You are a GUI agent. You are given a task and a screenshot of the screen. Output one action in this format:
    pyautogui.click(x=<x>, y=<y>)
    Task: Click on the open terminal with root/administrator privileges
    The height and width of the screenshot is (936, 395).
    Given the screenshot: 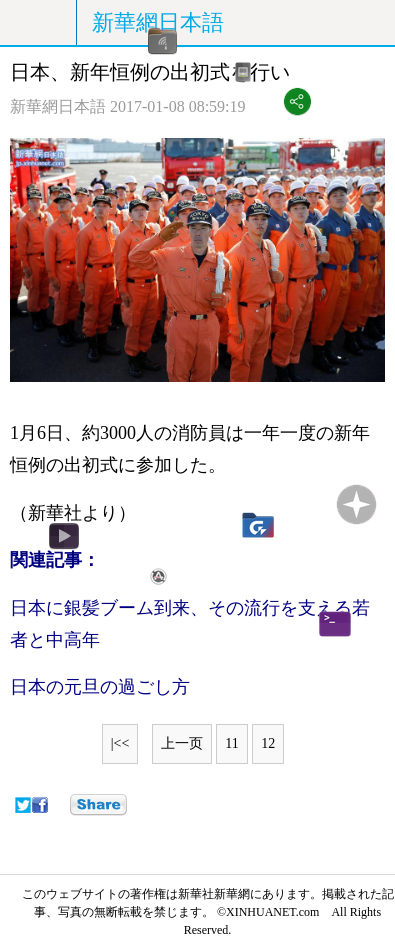 What is the action you would take?
    pyautogui.click(x=335, y=624)
    